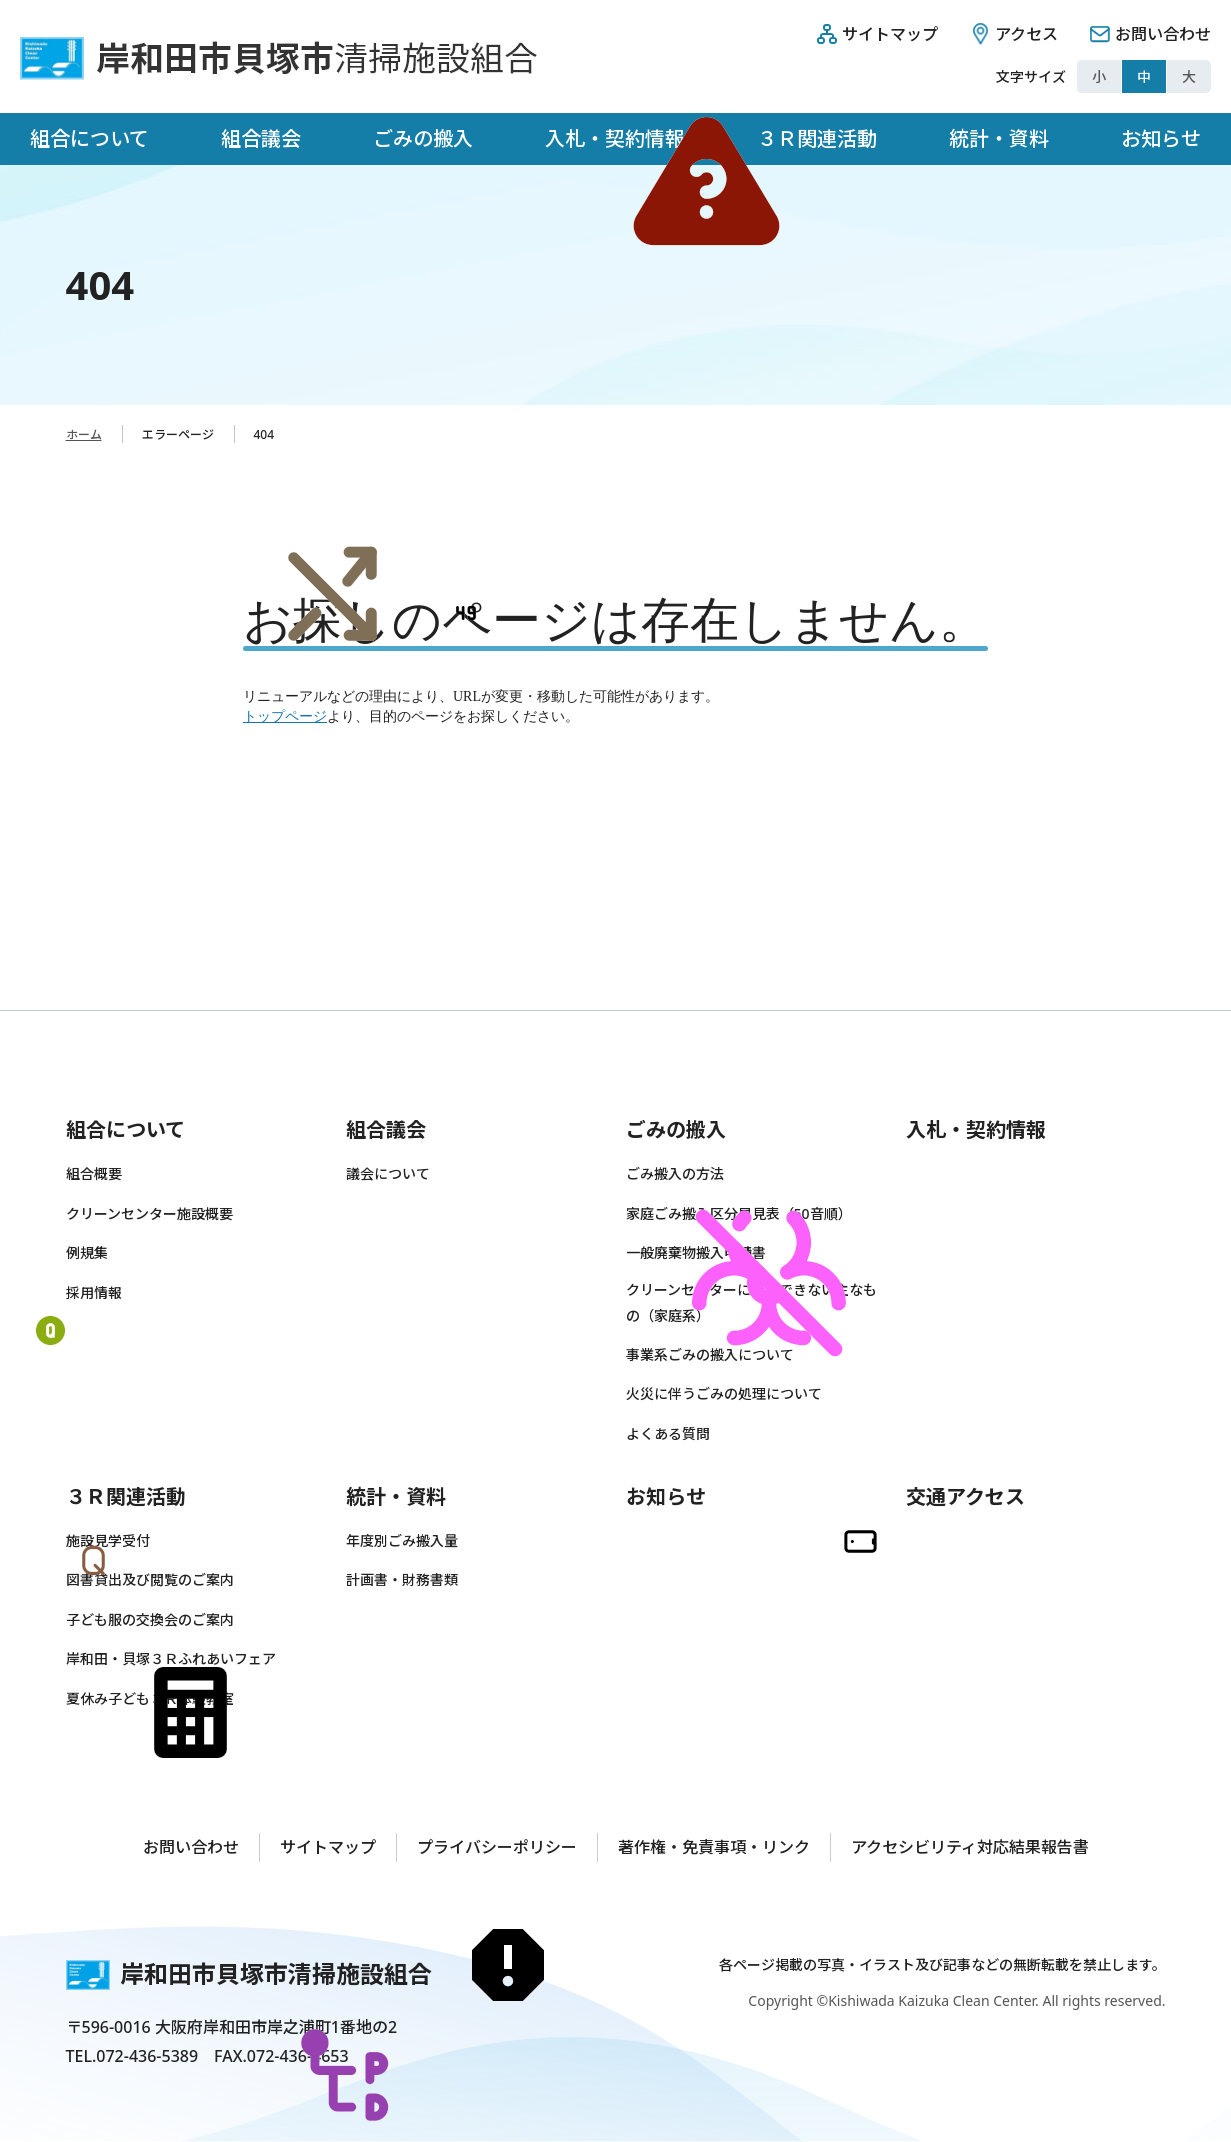 The image size is (1231, 2142). Describe the element at coordinates (190, 1712) in the screenshot. I see `open the calculator app` at that location.